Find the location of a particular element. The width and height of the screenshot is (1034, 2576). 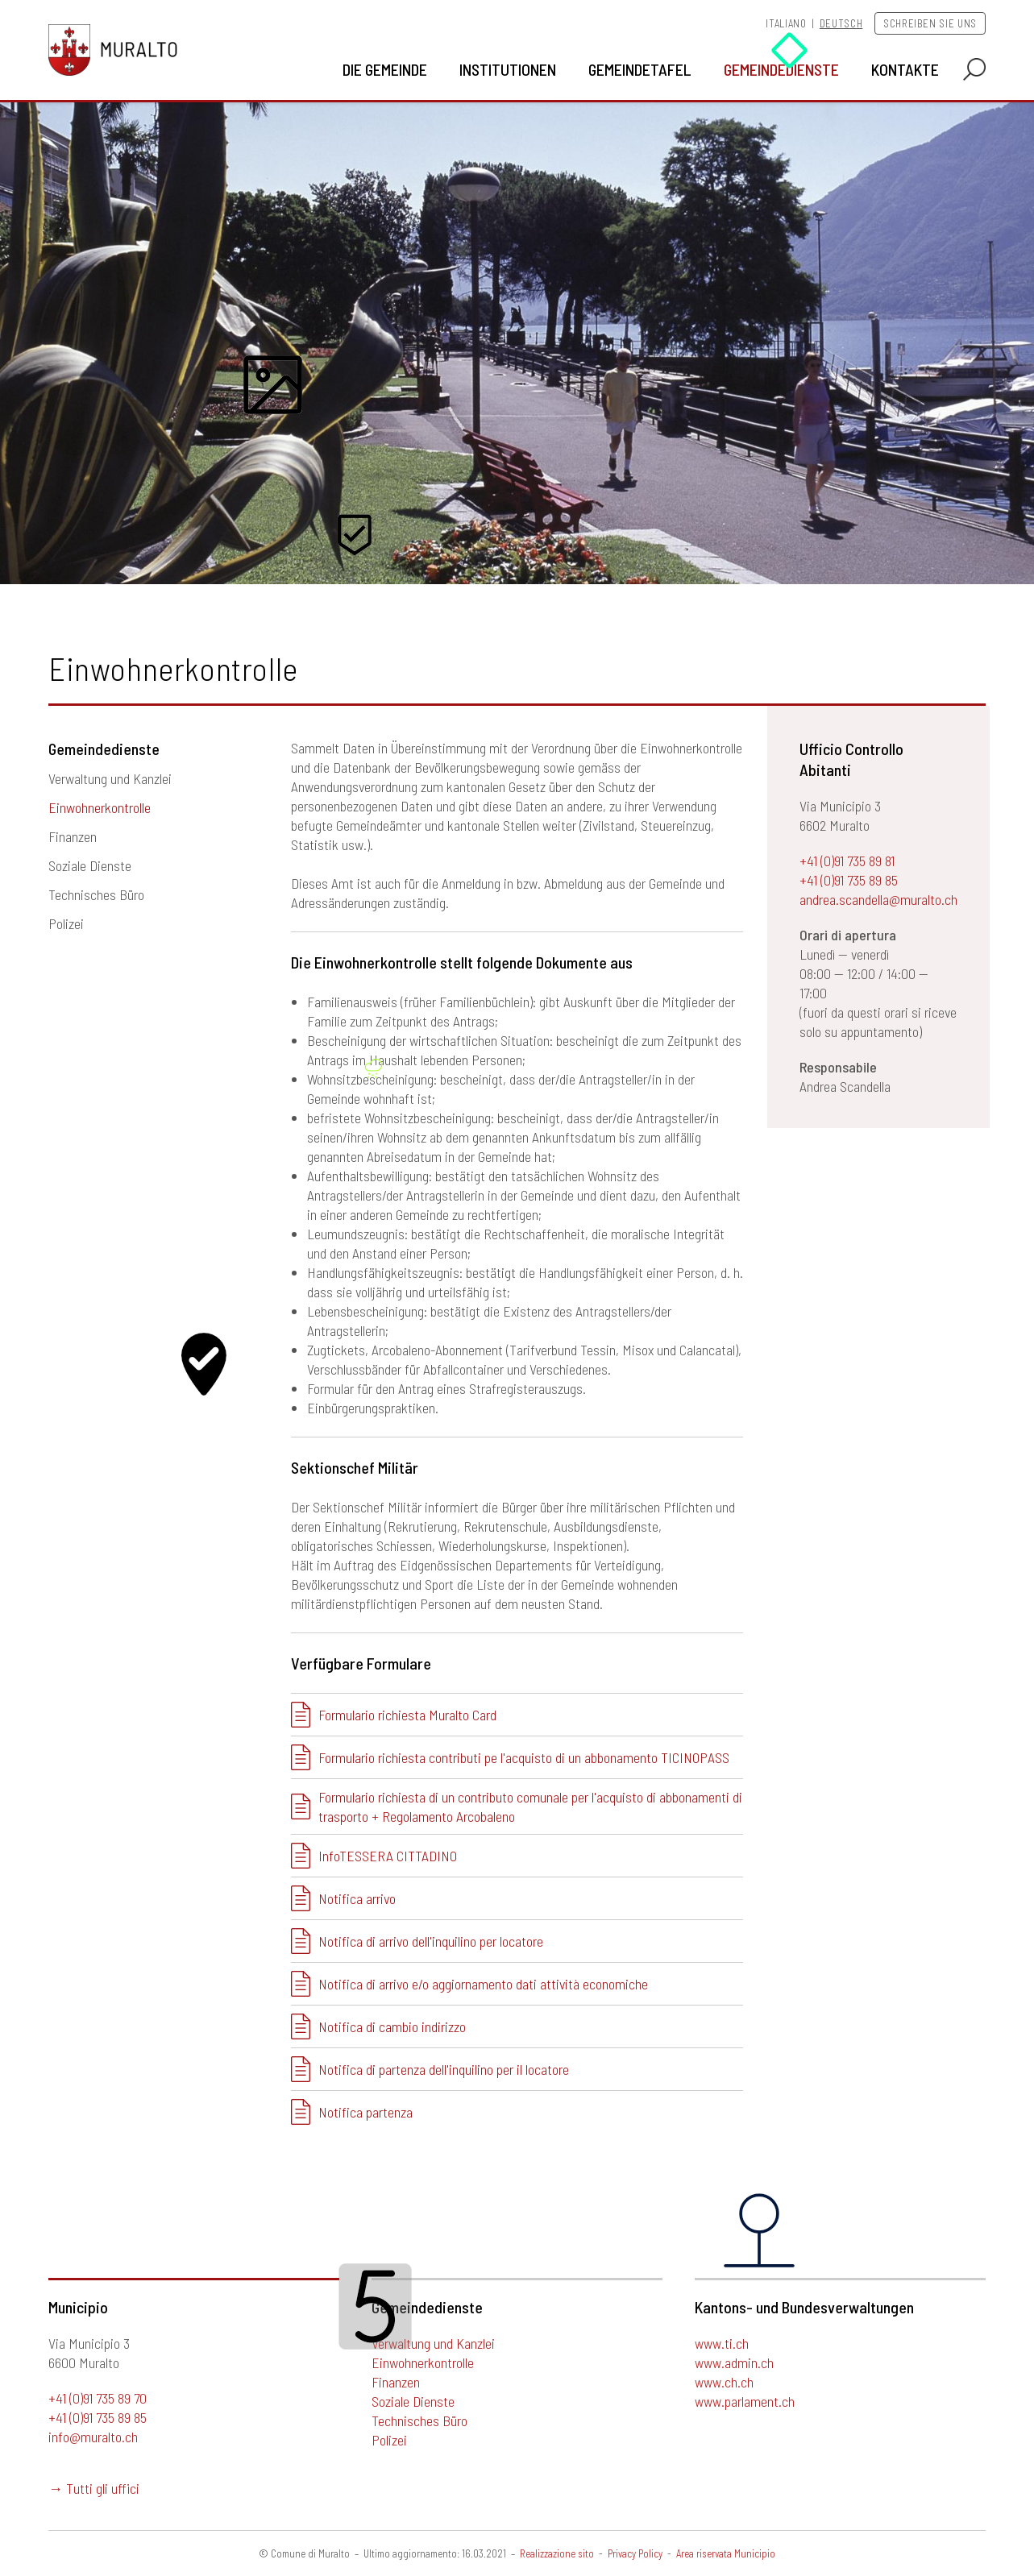

mark a location as visited is located at coordinates (355, 535).